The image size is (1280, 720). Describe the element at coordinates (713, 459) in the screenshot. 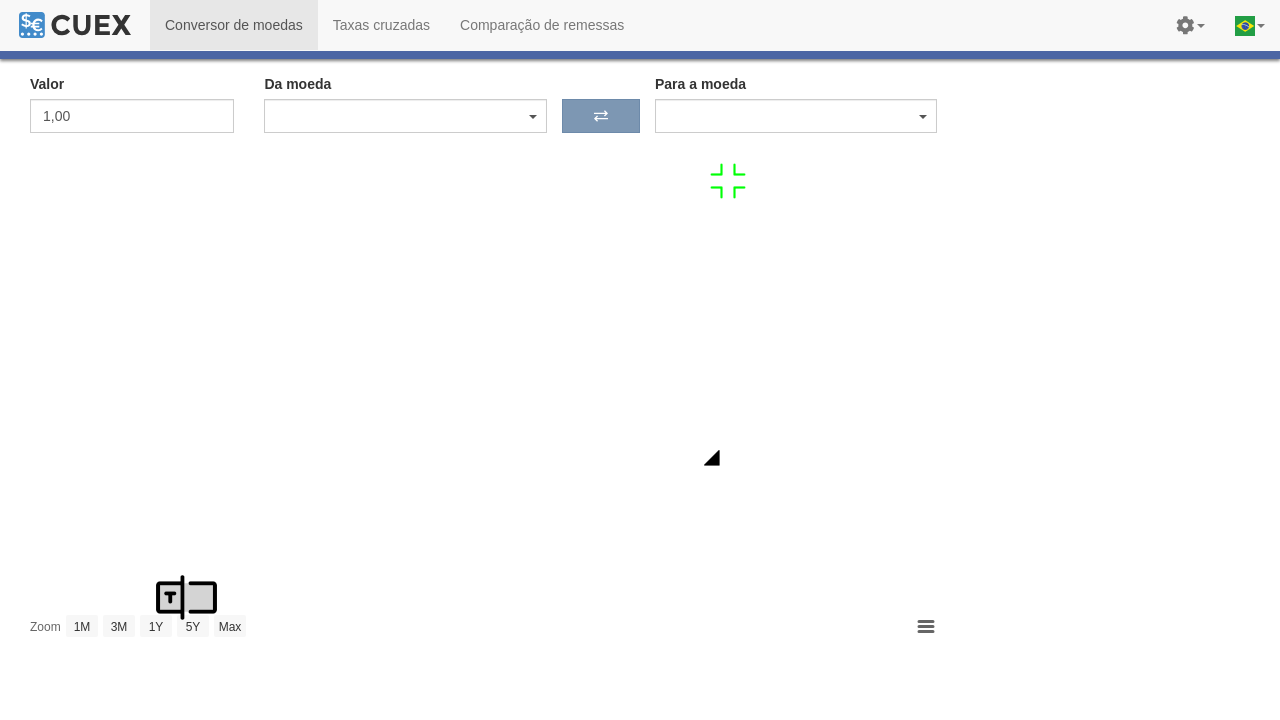

I see `resize element by dragging corner` at that location.